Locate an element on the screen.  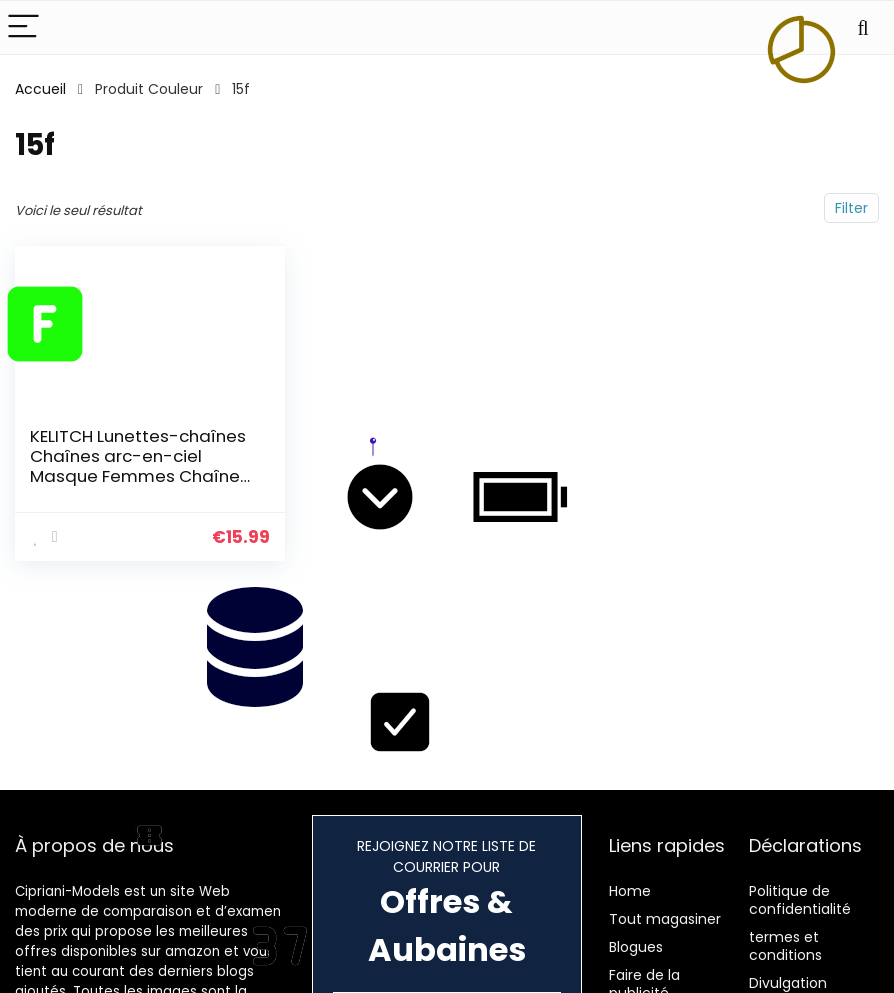
view data breakdown or statistics is located at coordinates (801, 49).